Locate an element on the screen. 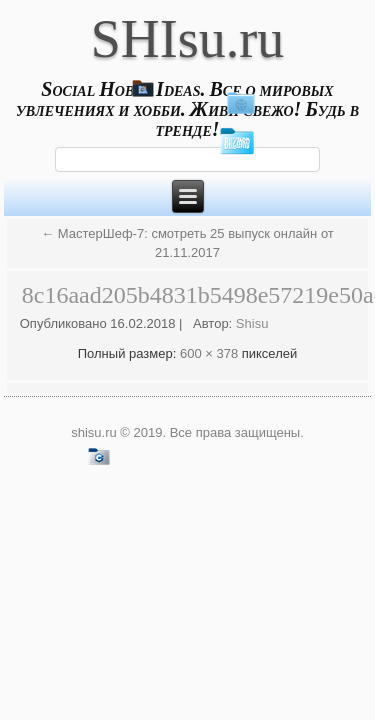 The width and height of the screenshot is (375, 720). folder containing chocolatey package manager files is located at coordinates (143, 89).